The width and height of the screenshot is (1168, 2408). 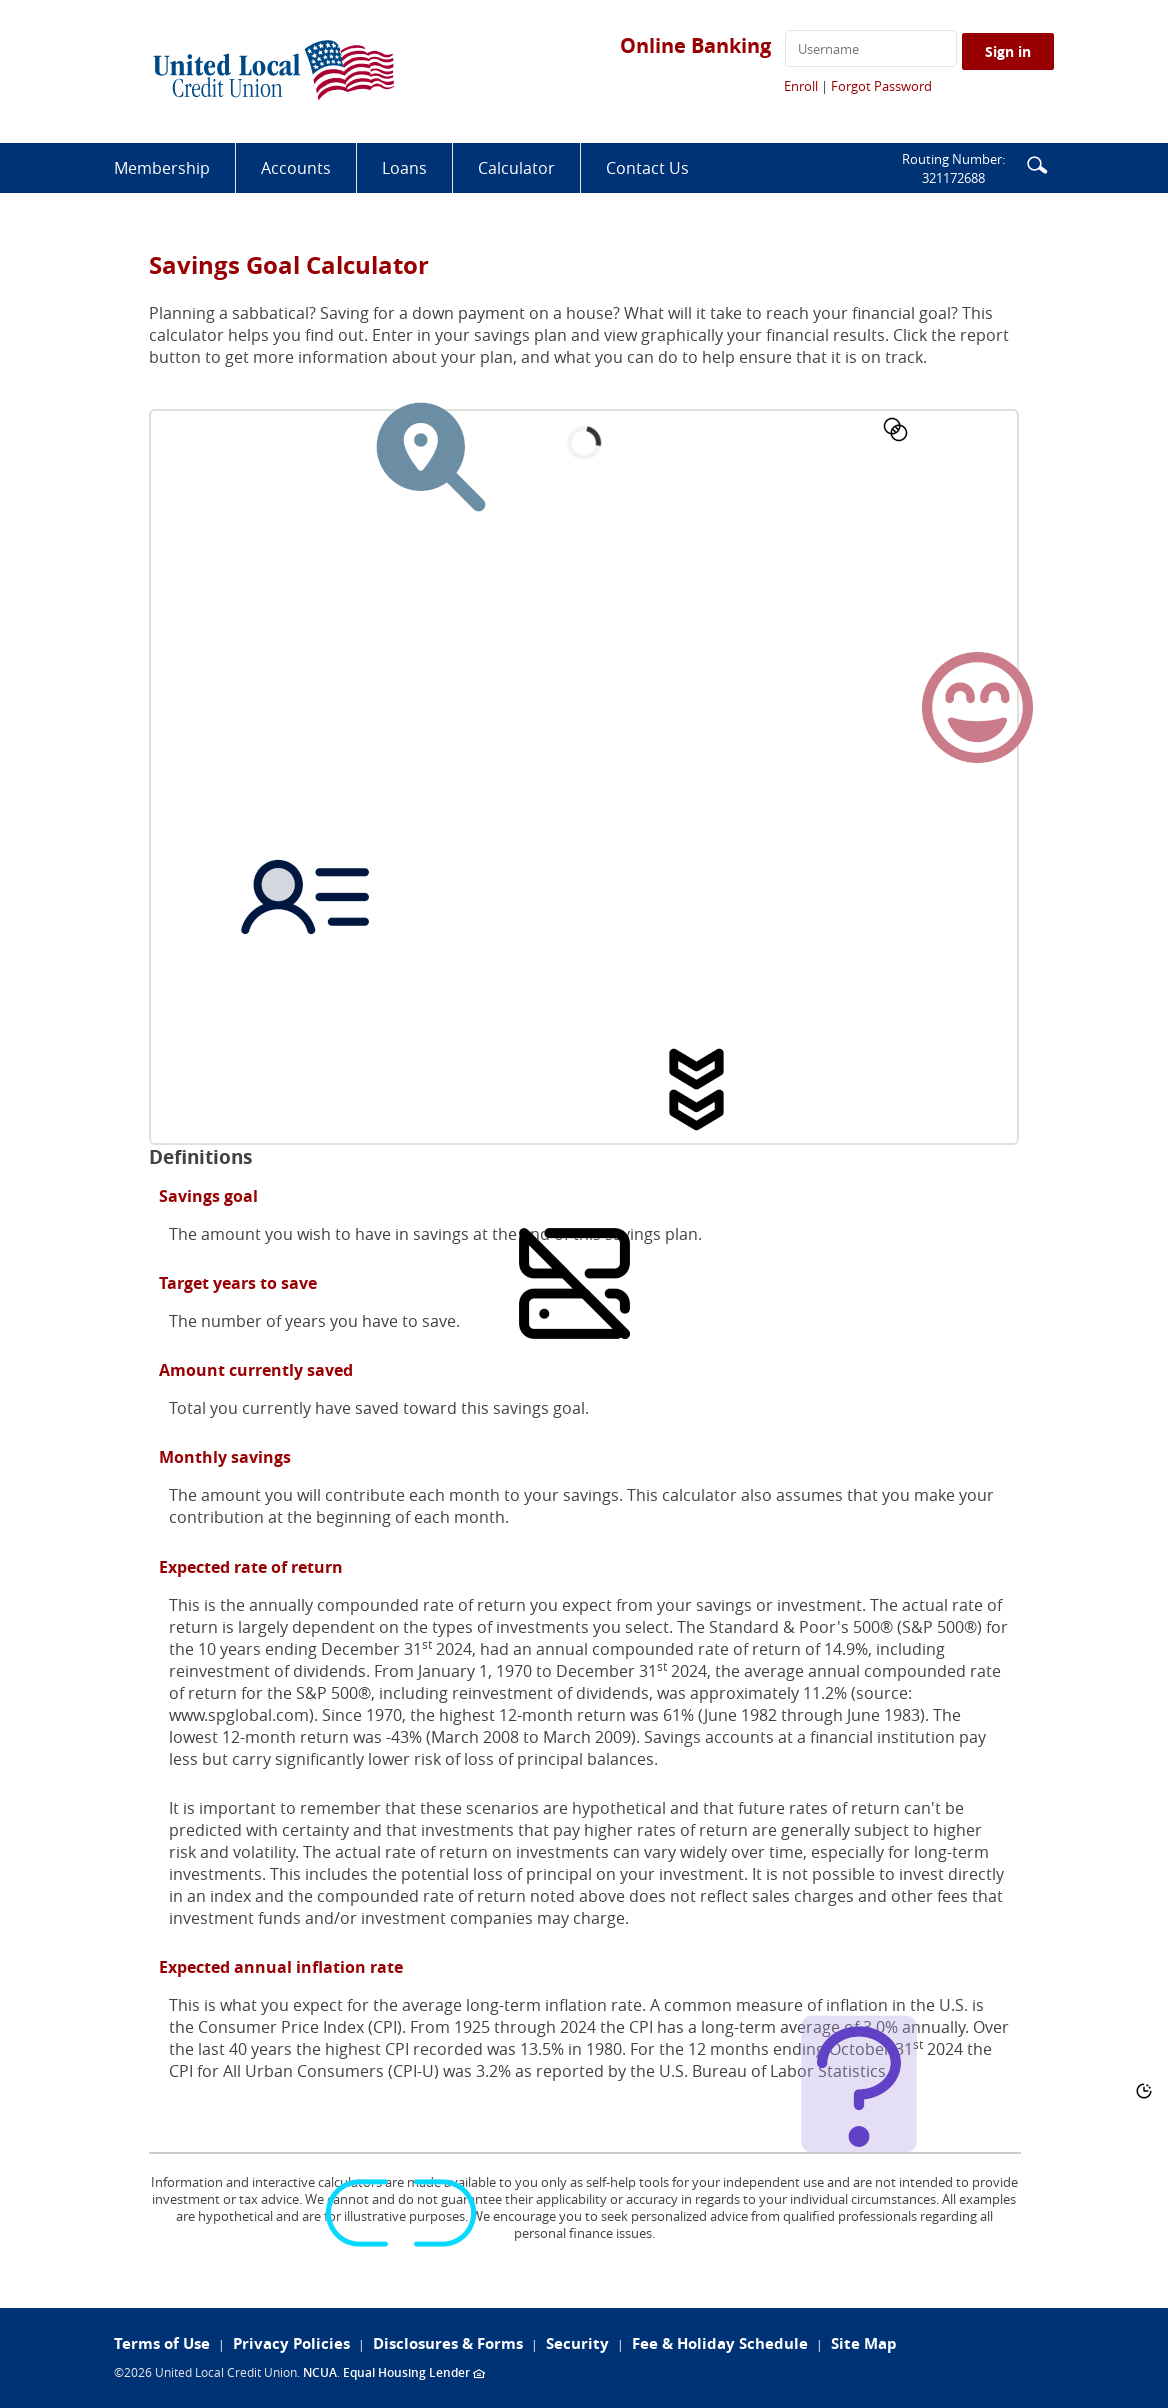 I want to click on unlink or disconnect a linked item, so click(x=401, y=2213).